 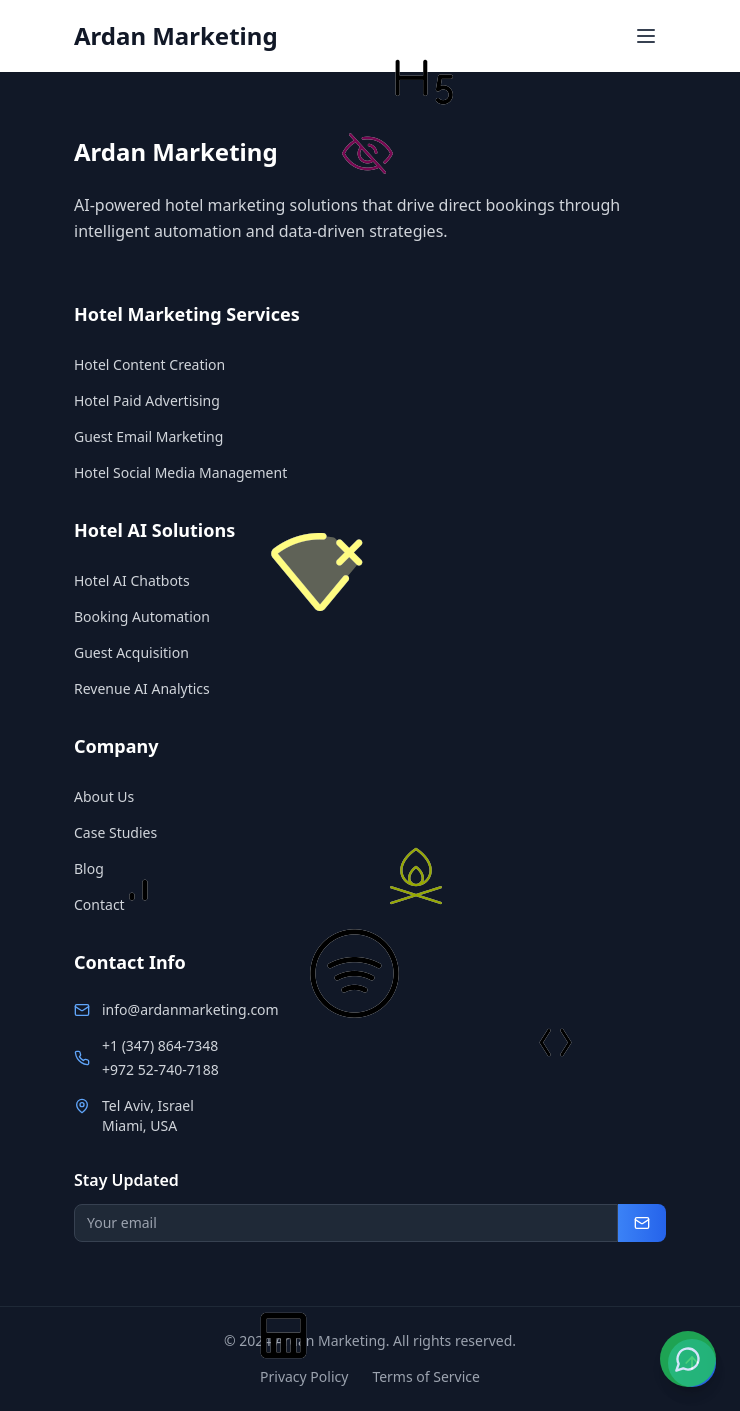 What do you see at coordinates (283, 1335) in the screenshot?
I see `toggle bottom panel visibility` at bounding box center [283, 1335].